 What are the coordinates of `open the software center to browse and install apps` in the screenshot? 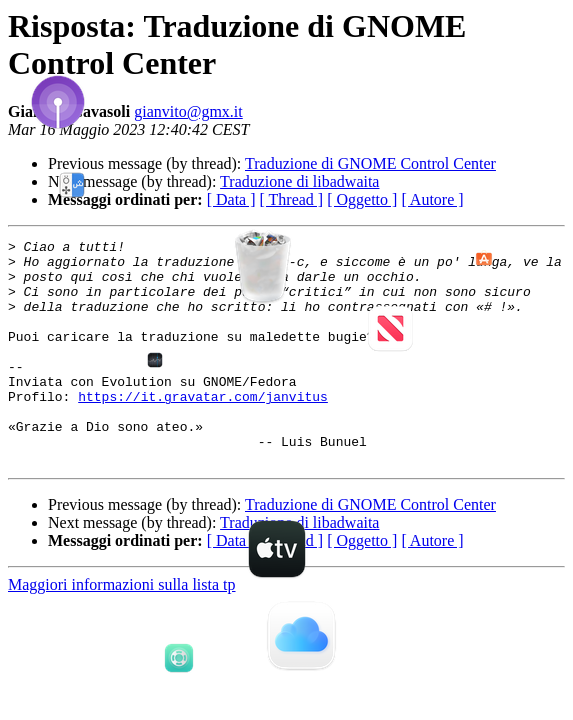 It's located at (484, 259).